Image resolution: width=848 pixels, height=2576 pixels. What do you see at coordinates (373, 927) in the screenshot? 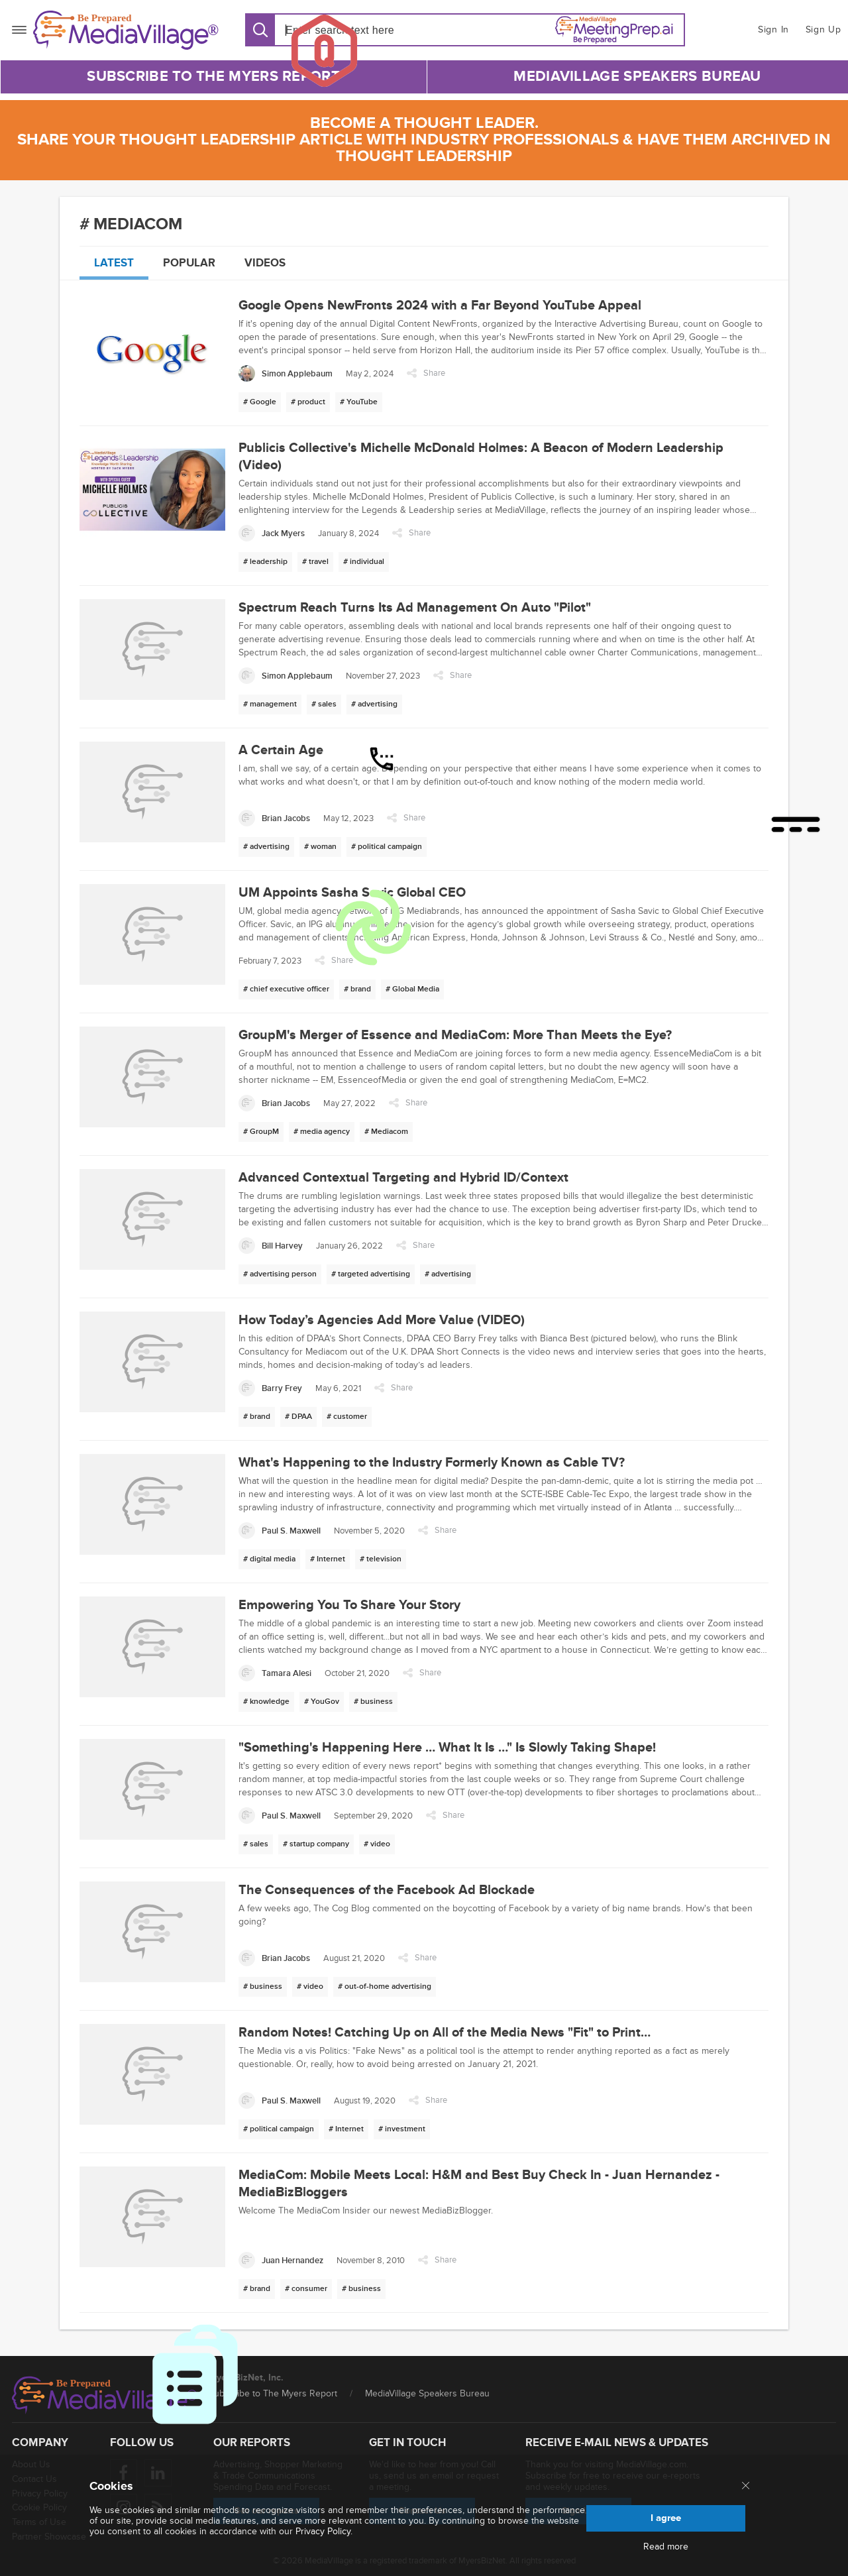
I see `loading or processing content` at bounding box center [373, 927].